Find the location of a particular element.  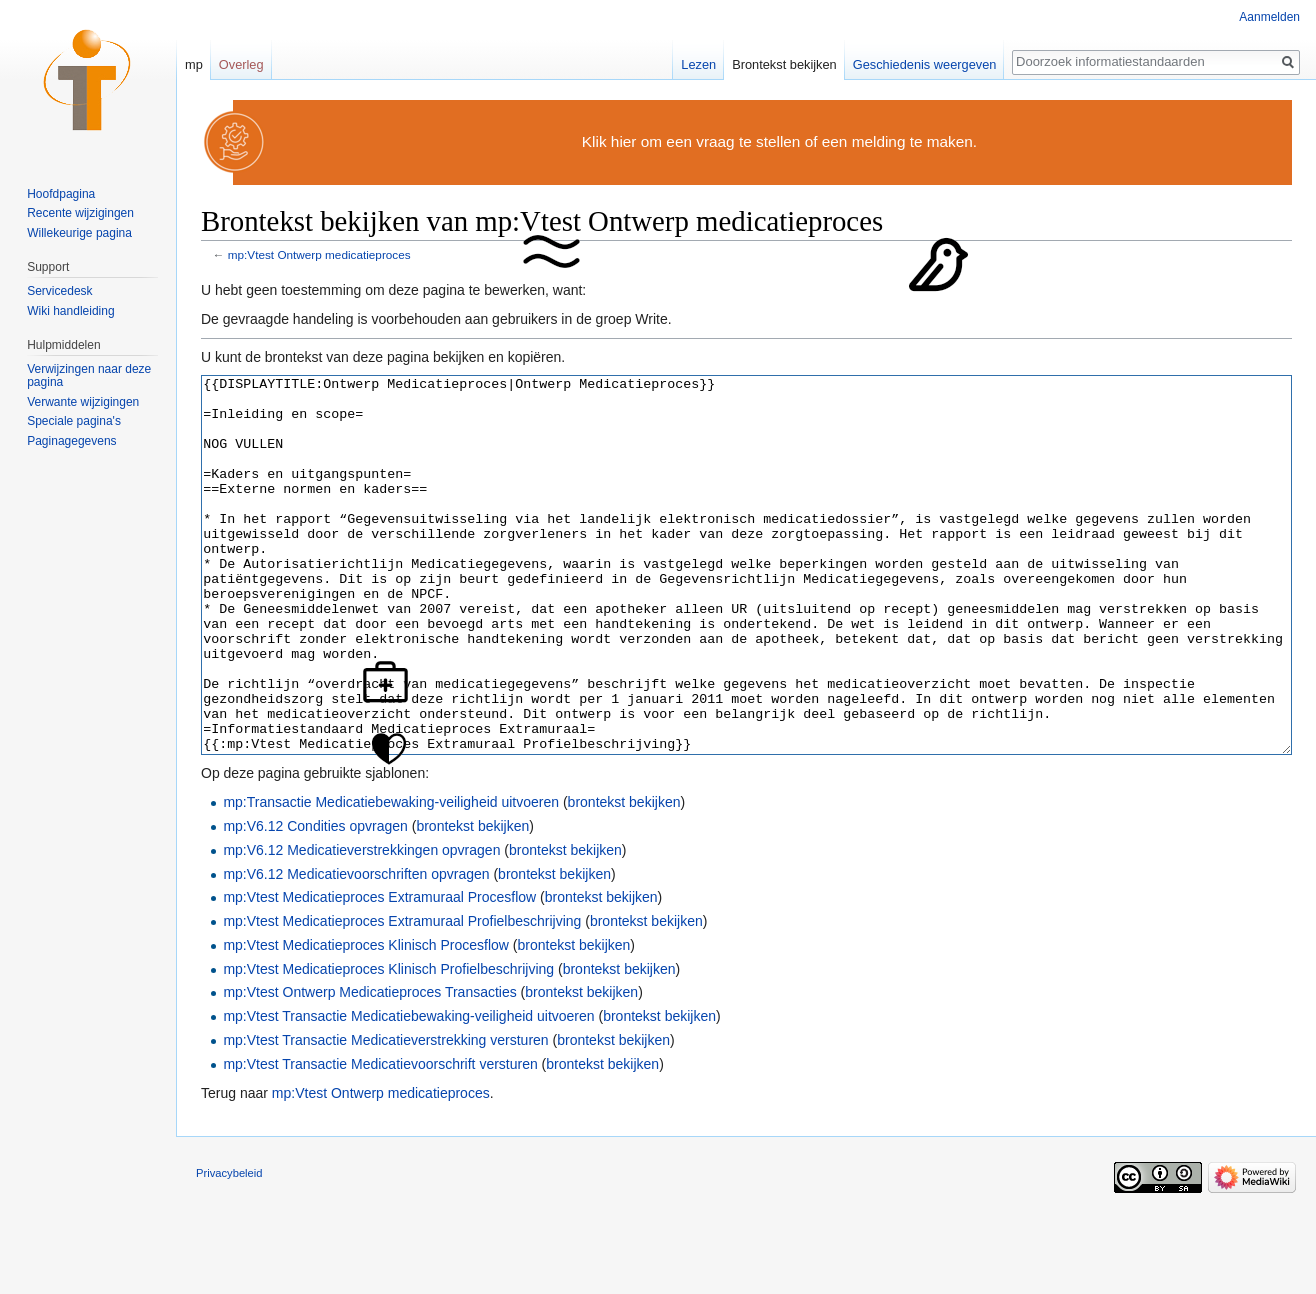

indicates approximate or estimated value is located at coordinates (551, 251).